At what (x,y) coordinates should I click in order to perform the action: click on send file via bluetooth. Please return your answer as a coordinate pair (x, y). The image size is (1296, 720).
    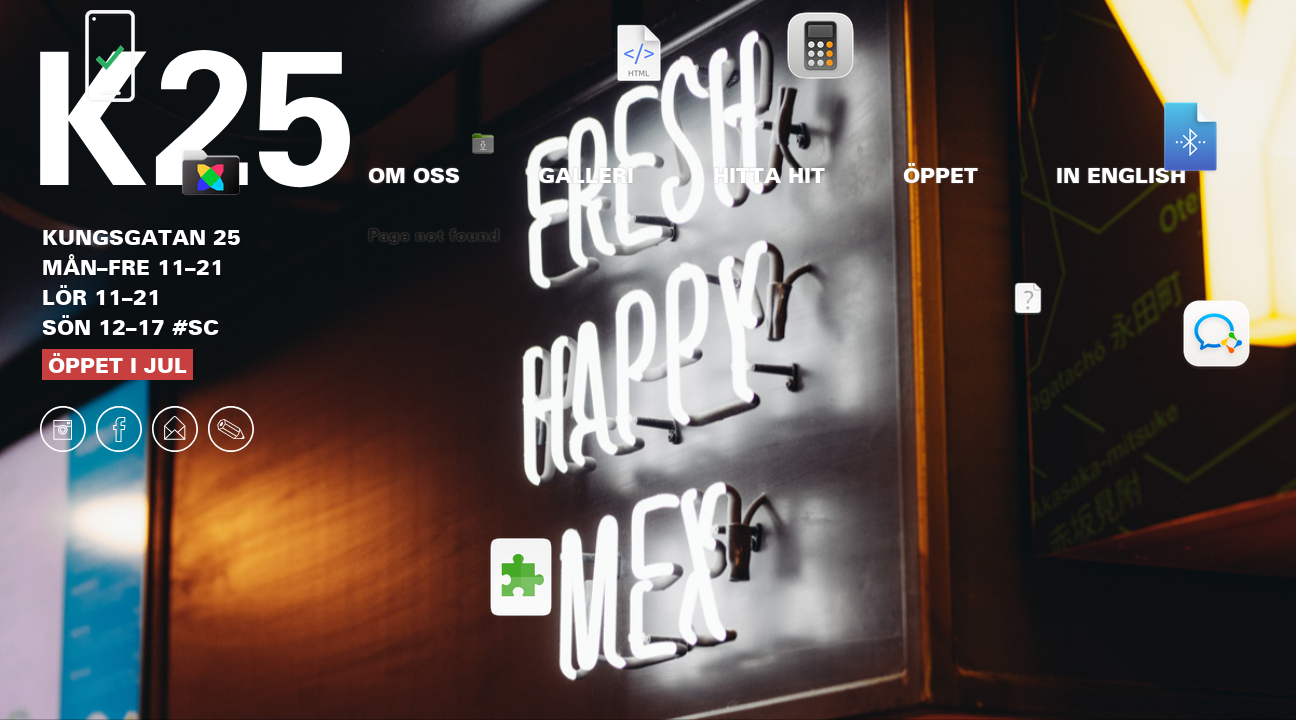
    Looking at the image, I should click on (1190, 136).